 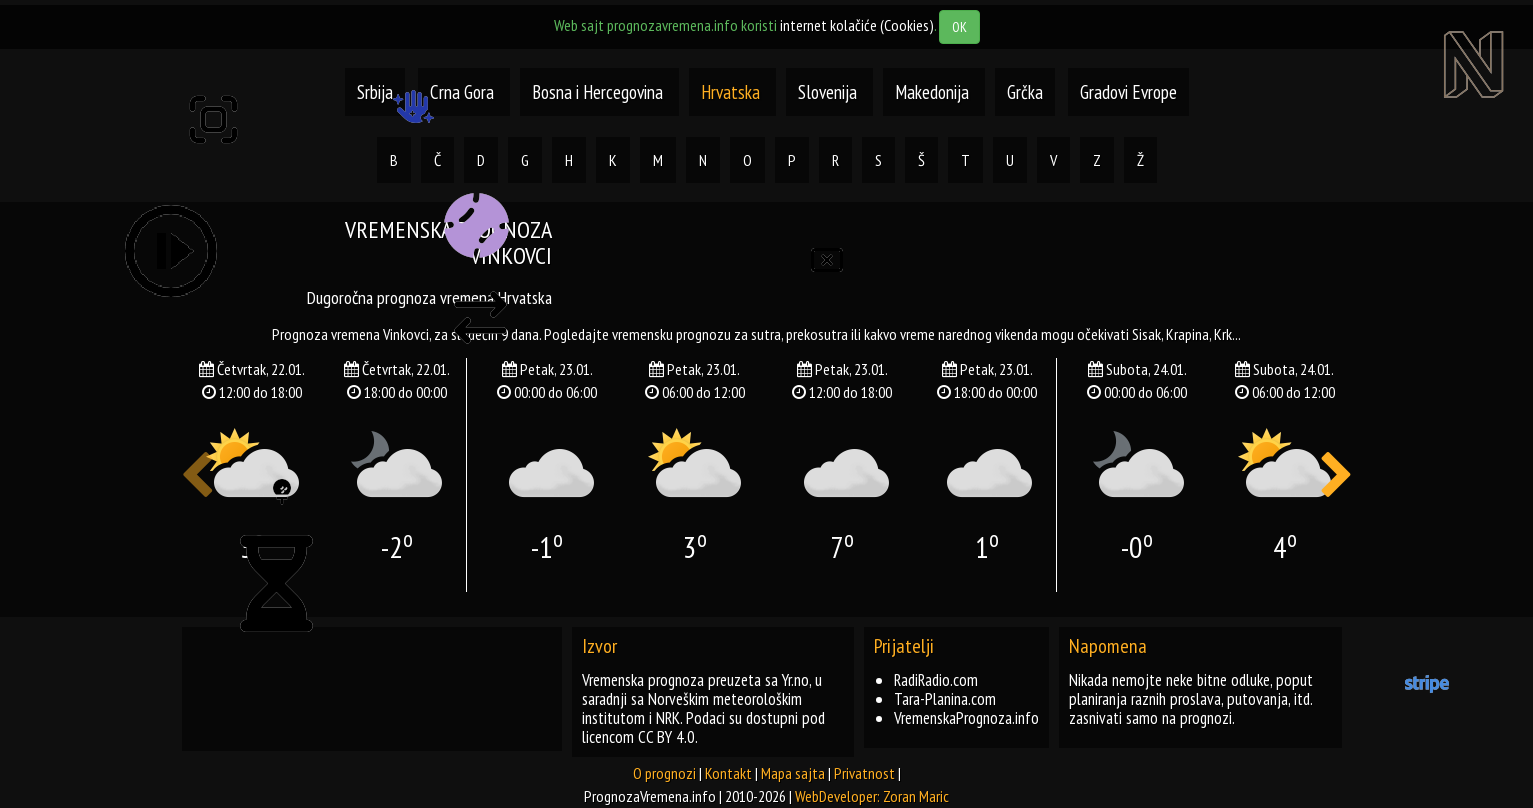 What do you see at coordinates (476, 225) in the screenshot?
I see `view baseball scores or stats` at bounding box center [476, 225].